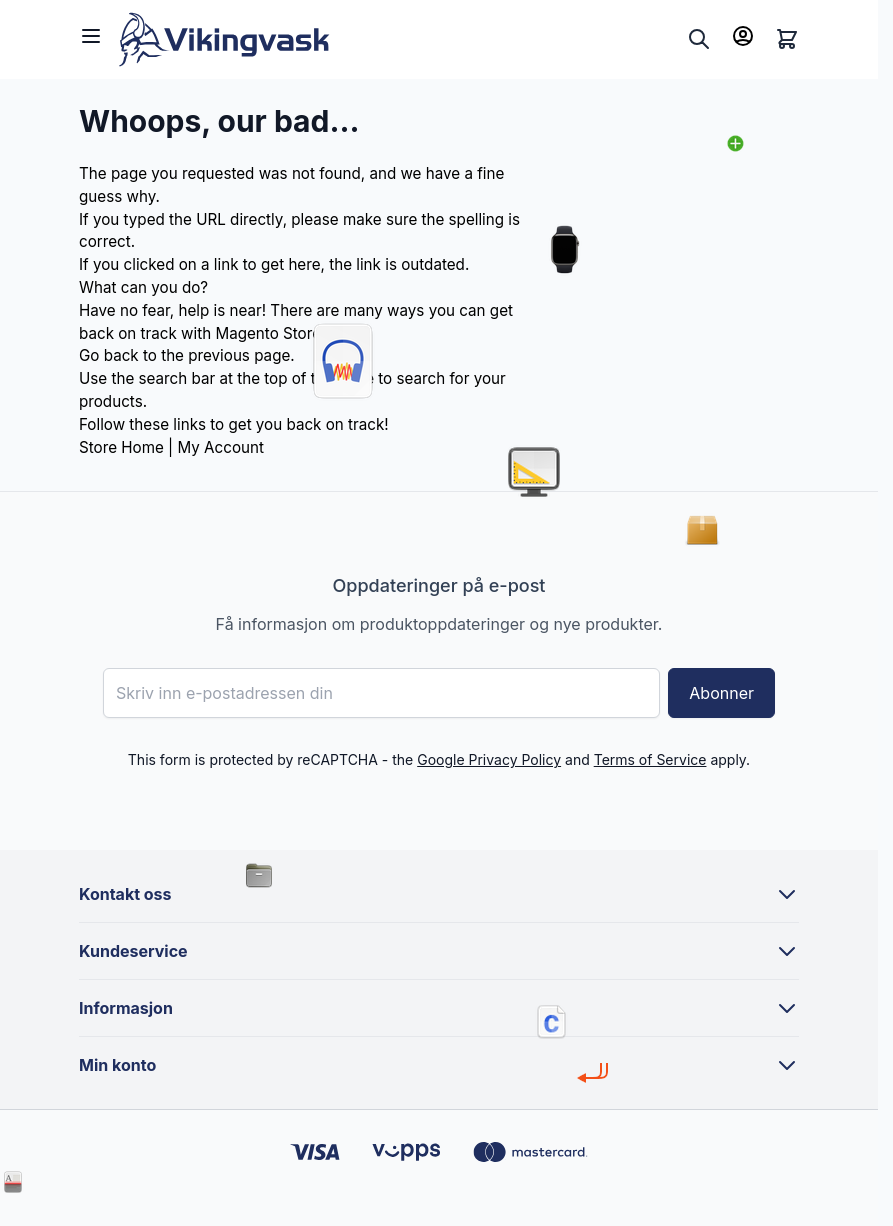  I want to click on open document scanning application, so click(13, 1182).